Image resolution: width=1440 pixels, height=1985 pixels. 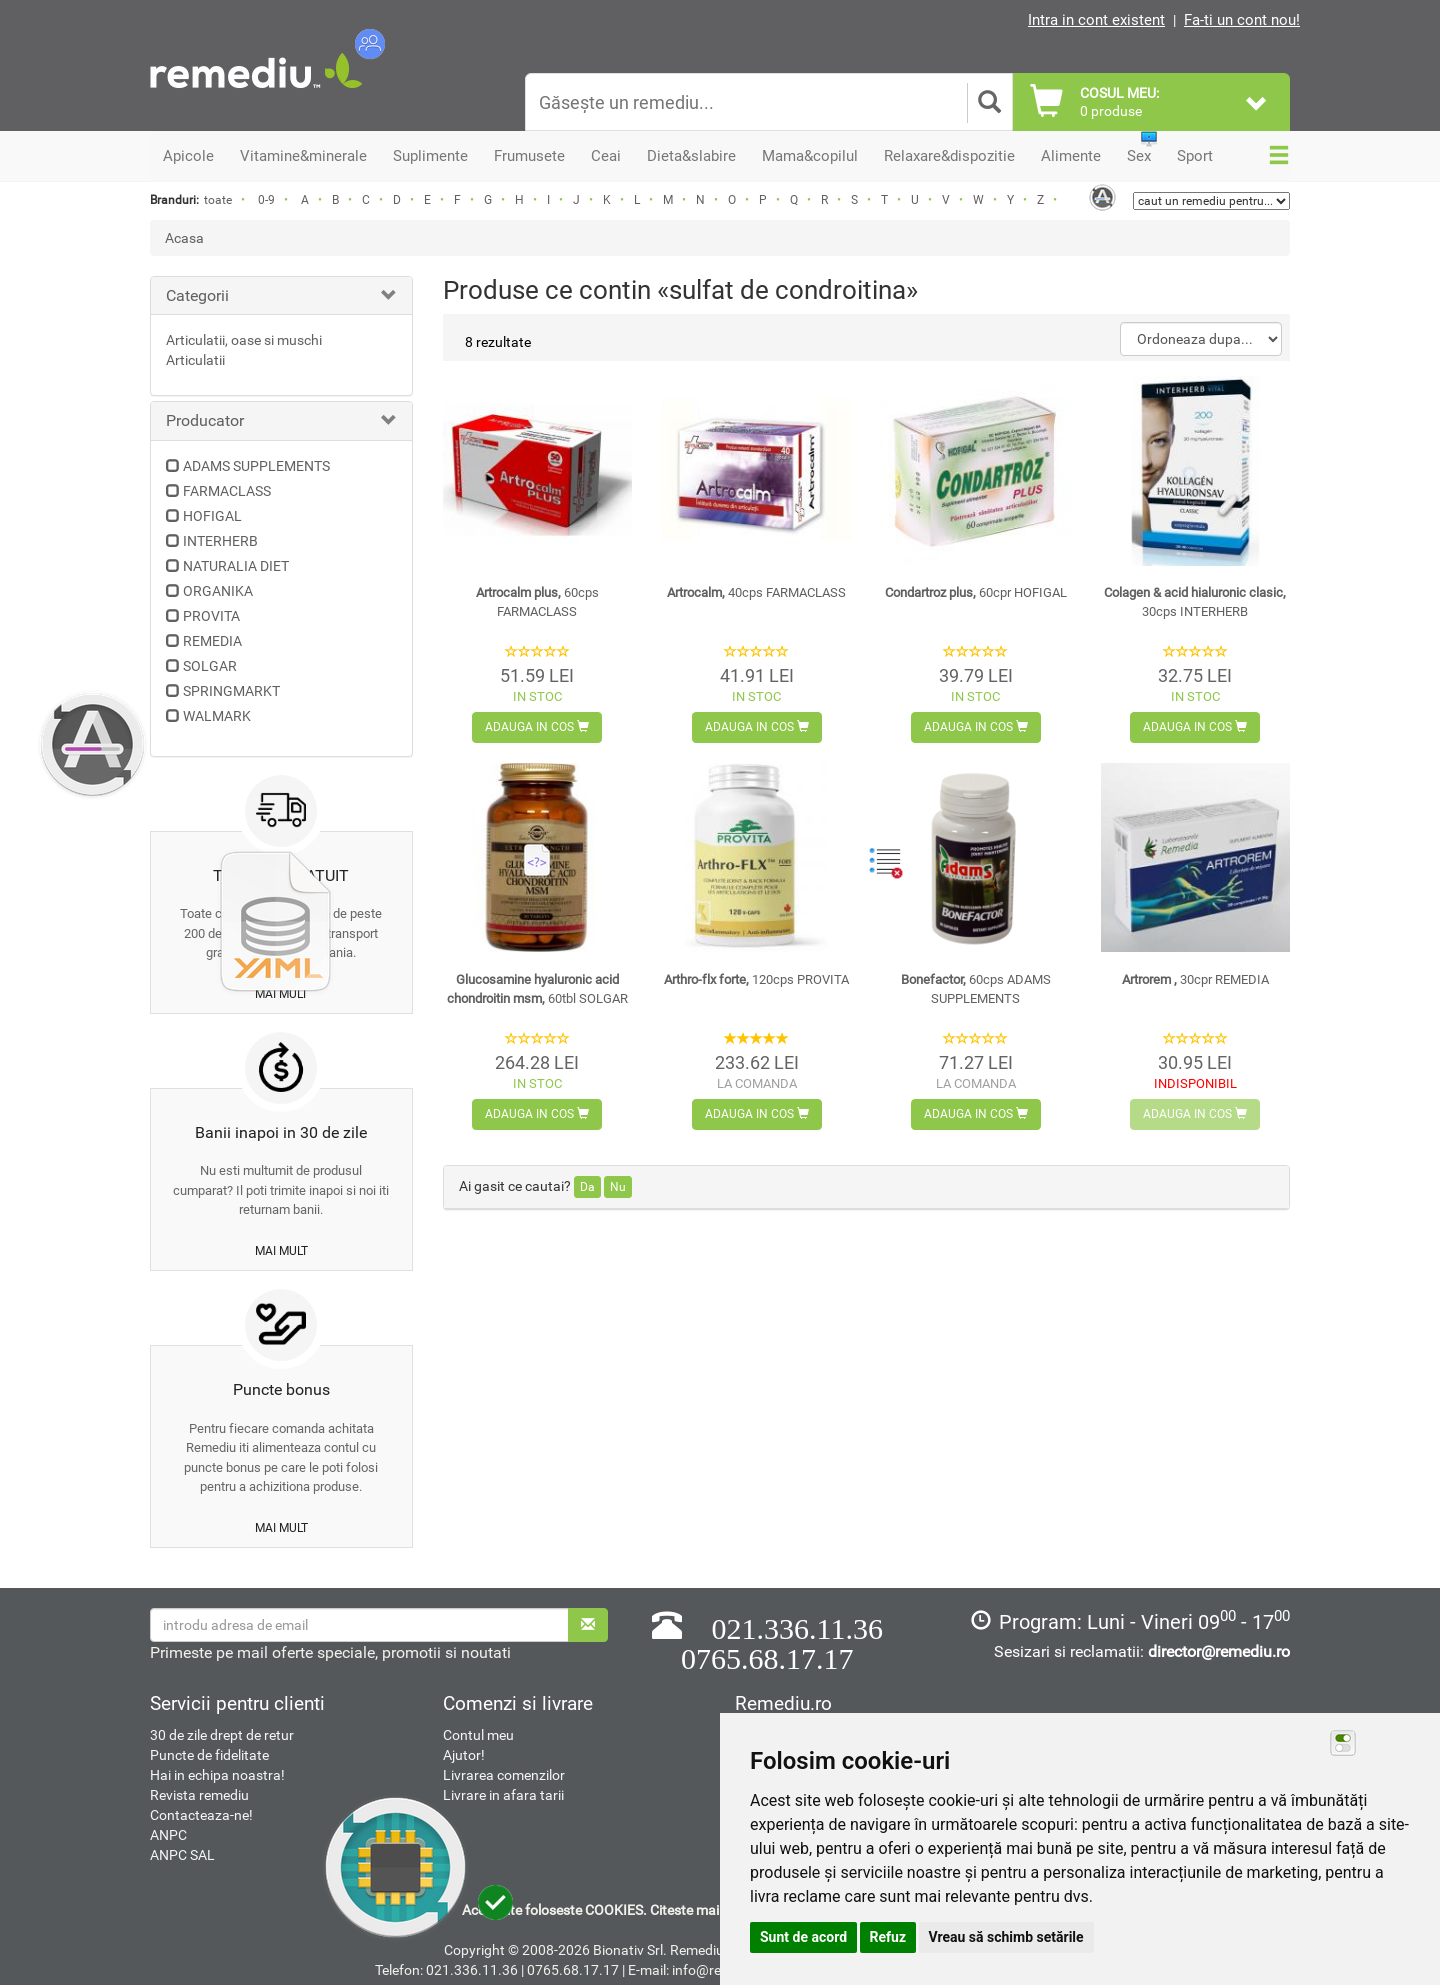 I want to click on a PHP source code file, so click(x=537, y=860).